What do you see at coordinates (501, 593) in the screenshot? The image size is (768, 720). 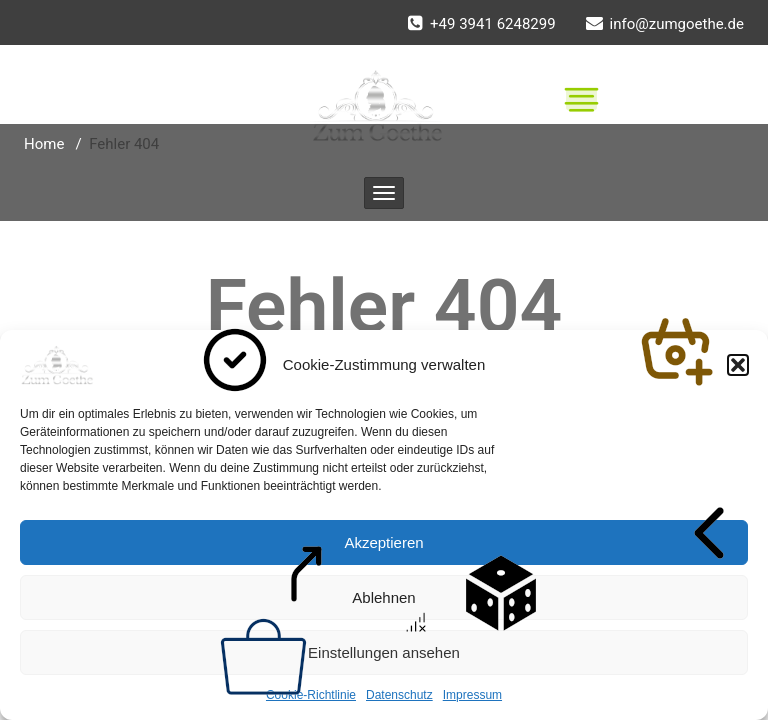 I see `randomize or shuffle content` at bounding box center [501, 593].